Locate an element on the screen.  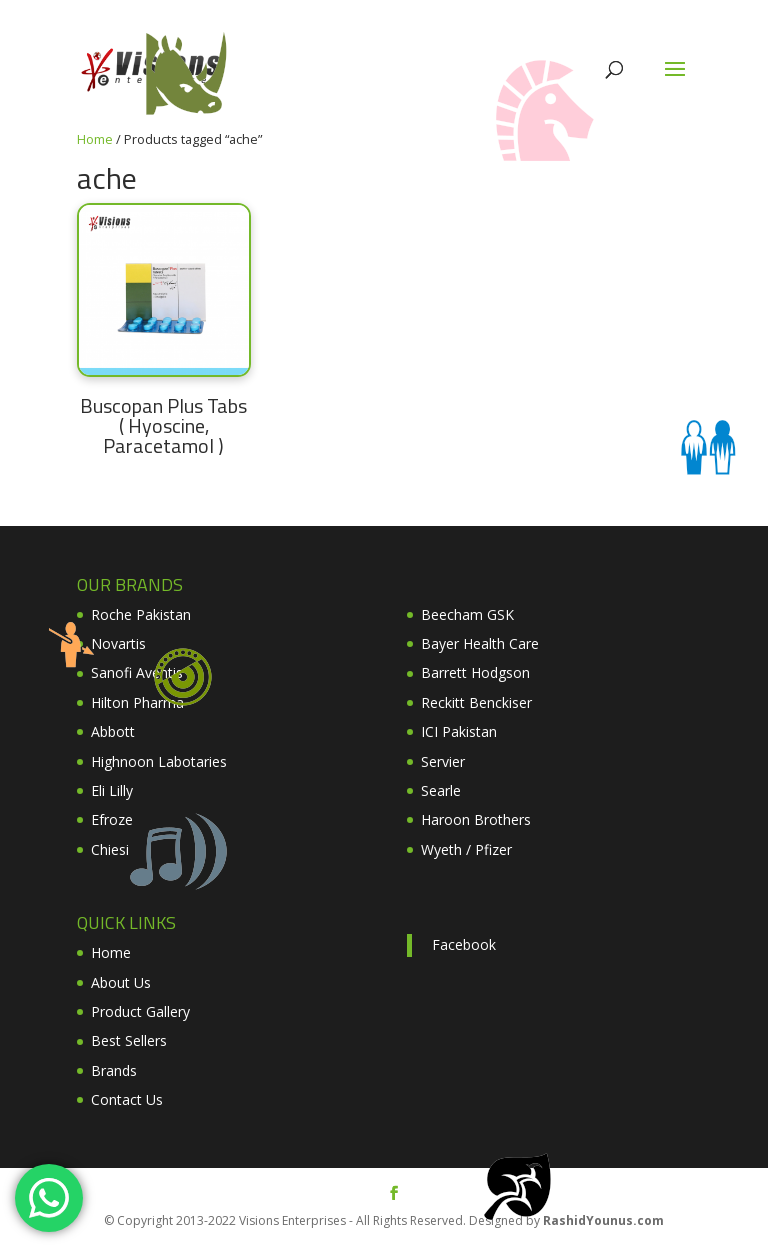
select rhinoceros or rhino character is located at coordinates (189, 72).